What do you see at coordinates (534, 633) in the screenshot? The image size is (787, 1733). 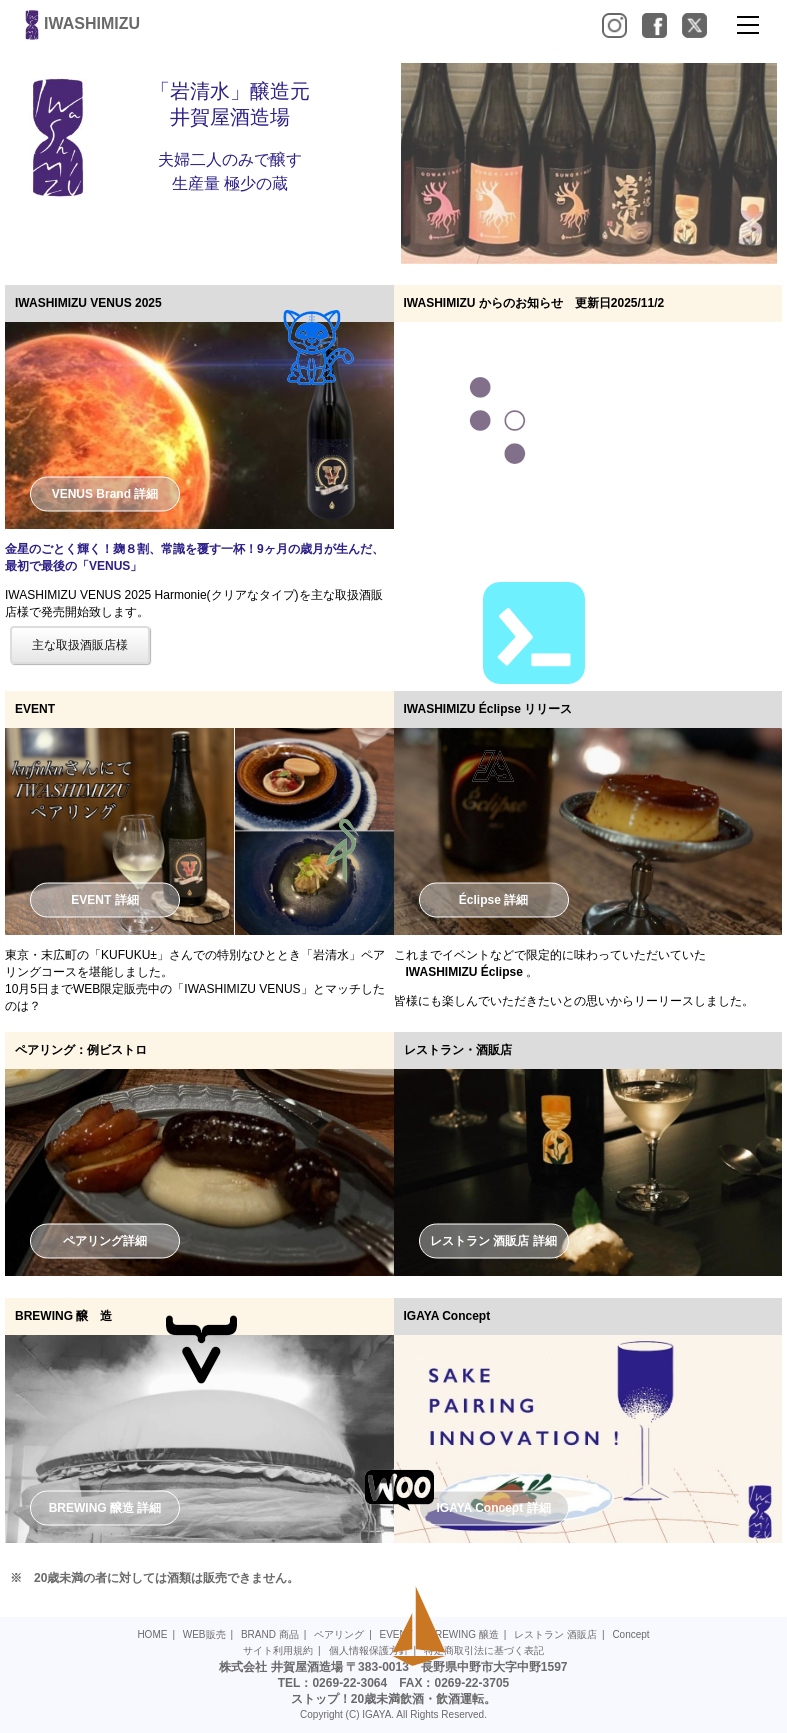 I see `visit the Educative learning platform` at bounding box center [534, 633].